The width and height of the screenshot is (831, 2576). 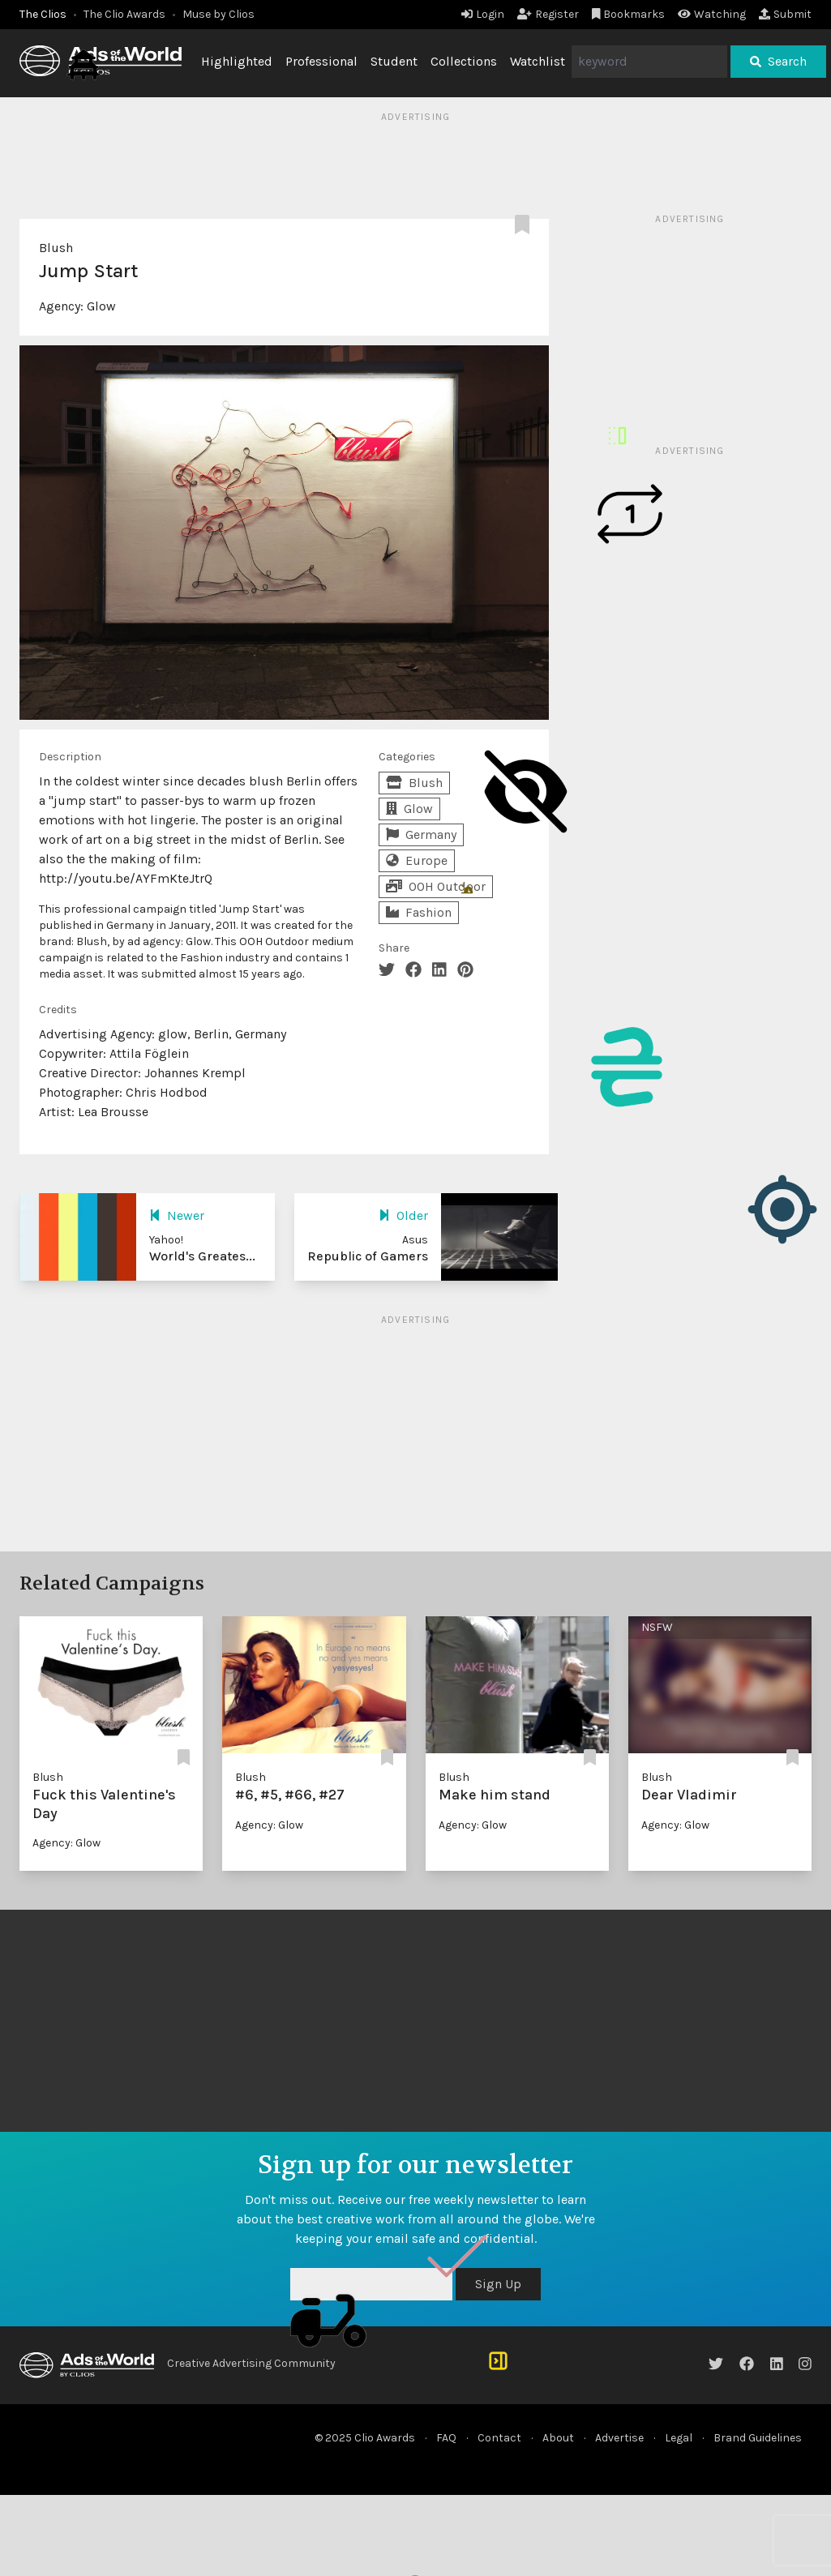 What do you see at coordinates (456, 2253) in the screenshot?
I see `confirm or complete an action` at bounding box center [456, 2253].